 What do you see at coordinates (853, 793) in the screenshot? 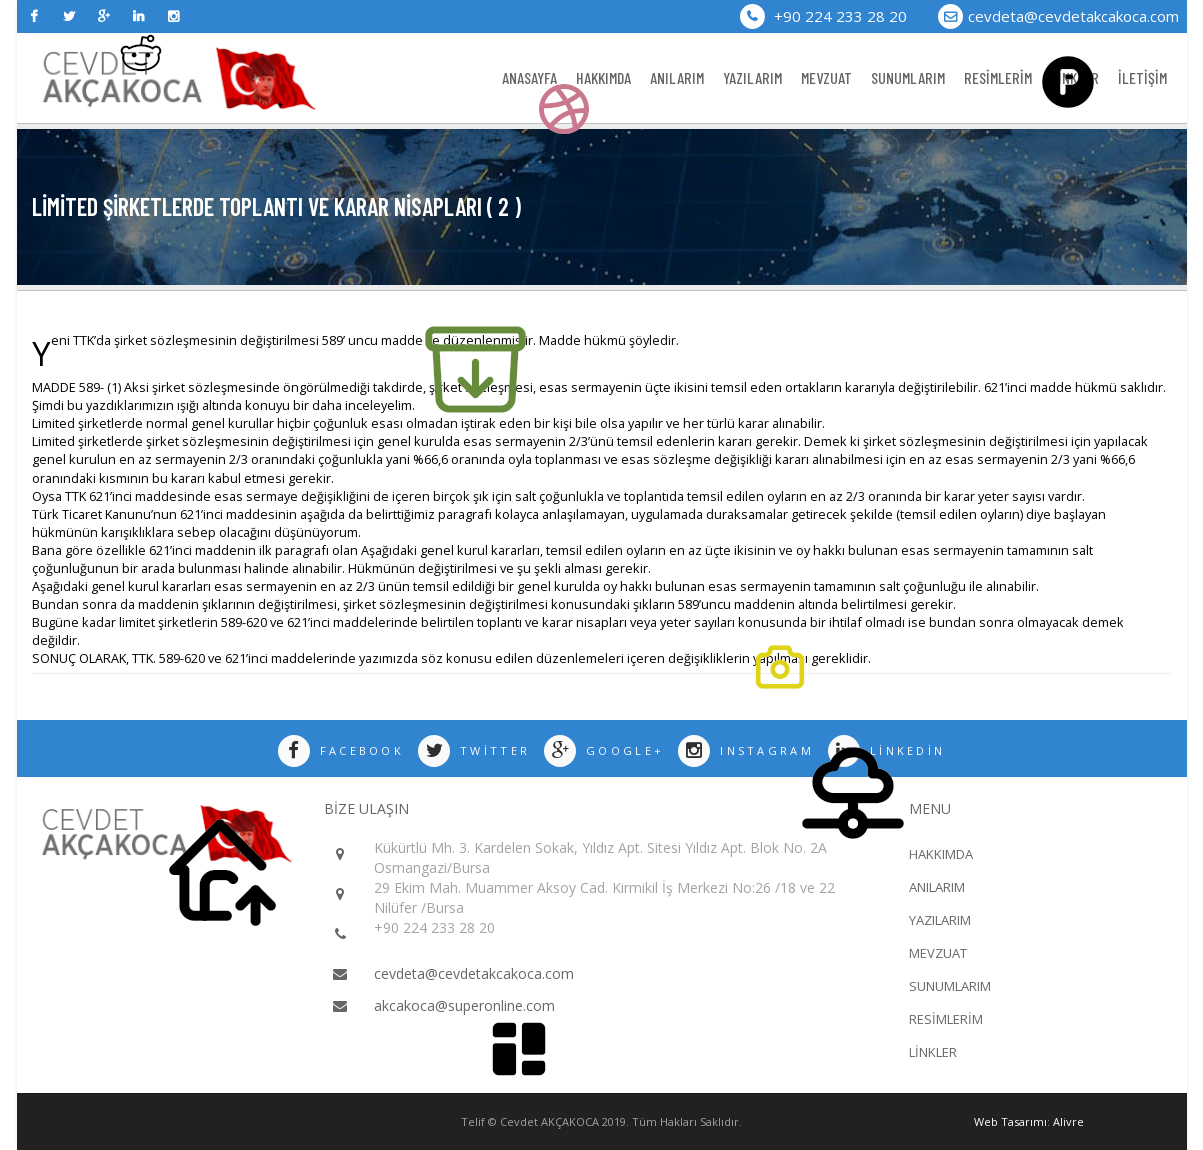
I see `cloud data sync or connection status` at bounding box center [853, 793].